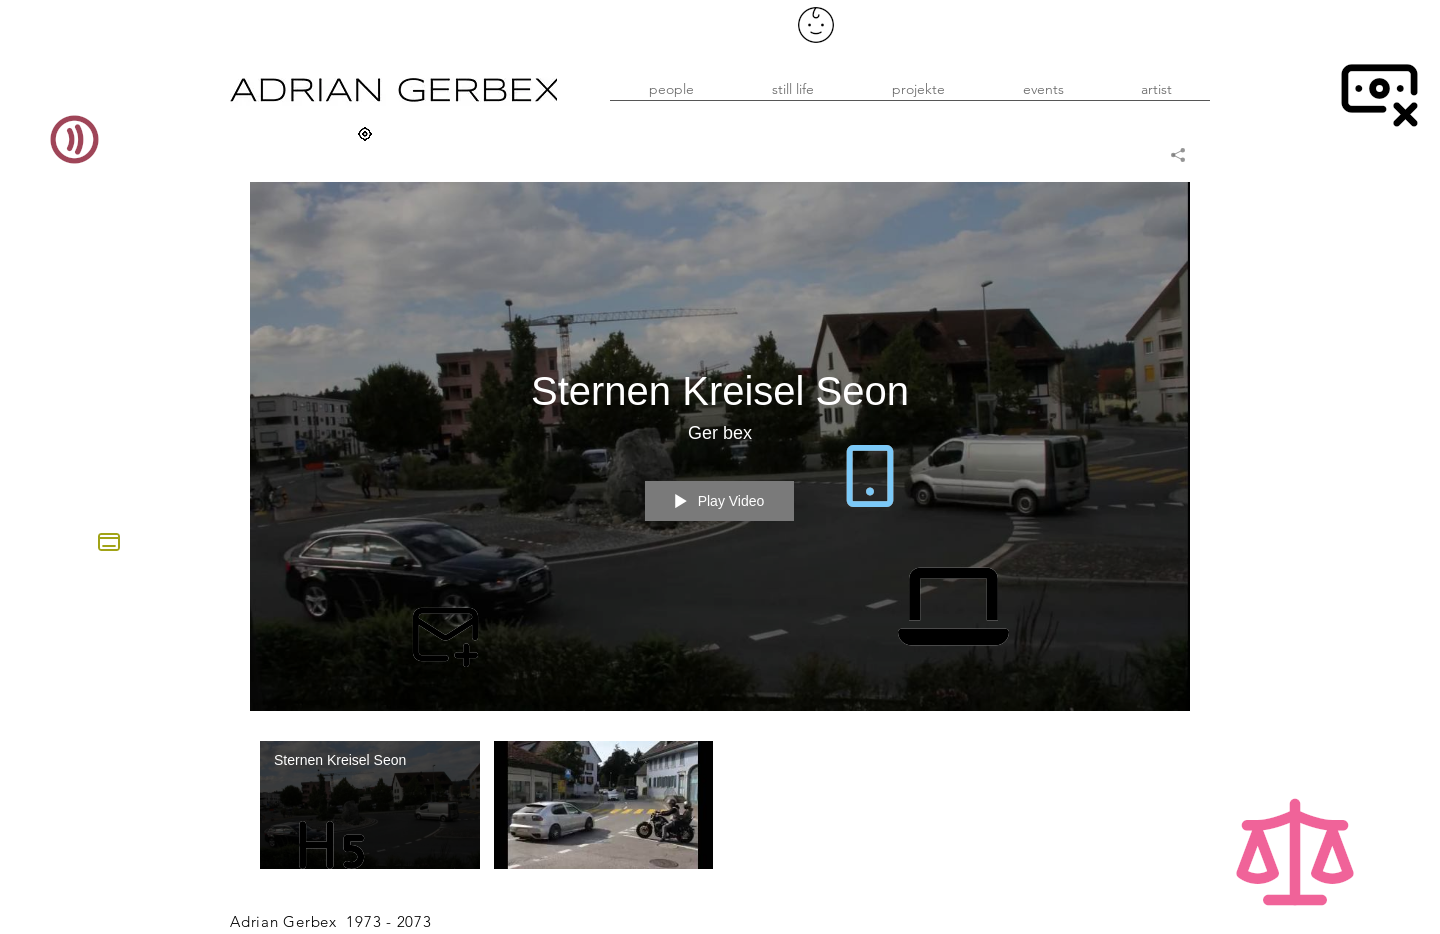  What do you see at coordinates (816, 25) in the screenshot?
I see `access parenting or baby-related features` at bounding box center [816, 25].